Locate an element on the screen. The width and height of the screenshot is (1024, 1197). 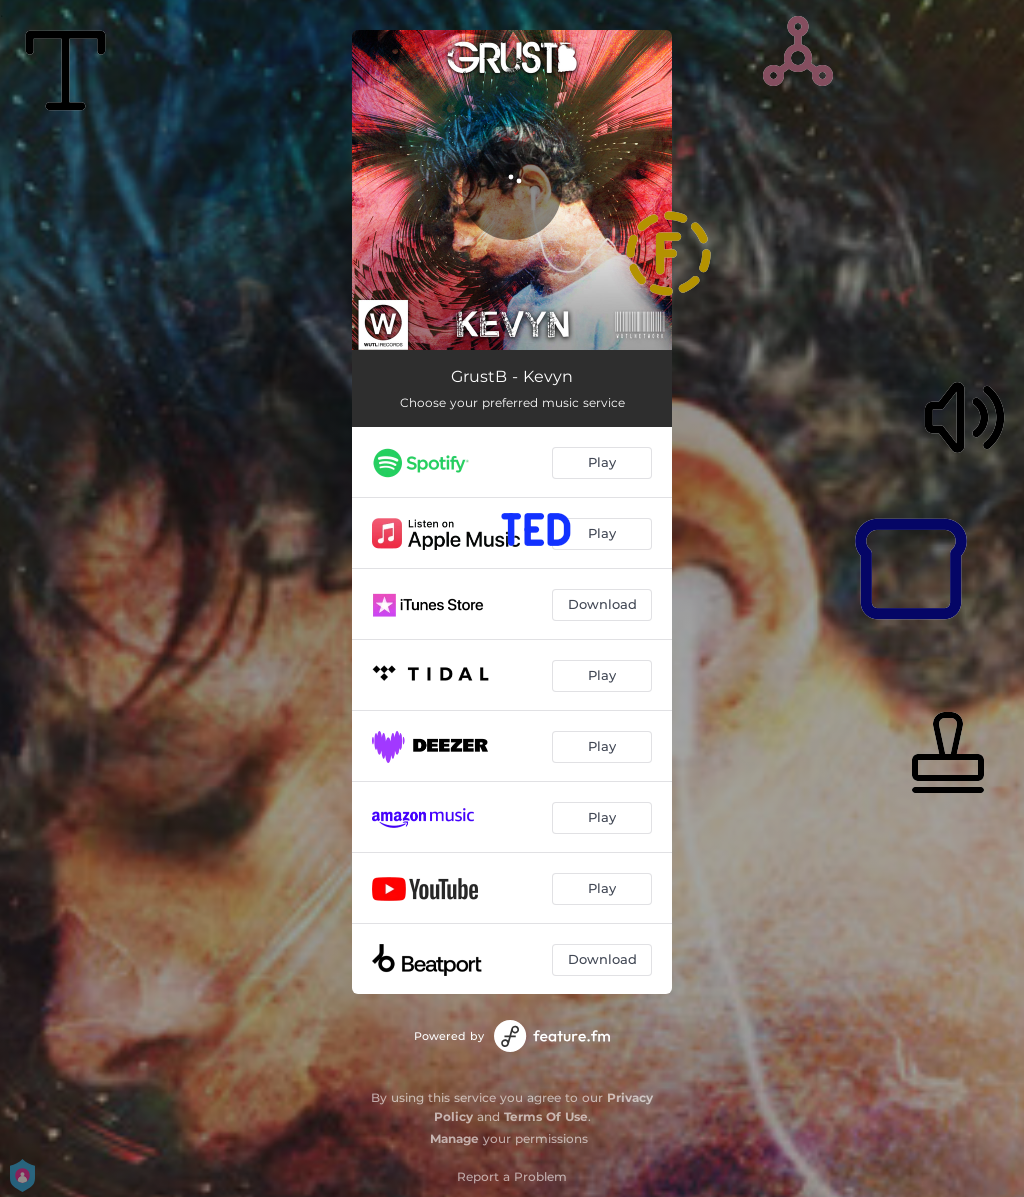
format text or access text styling options is located at coordinates (65, 70).